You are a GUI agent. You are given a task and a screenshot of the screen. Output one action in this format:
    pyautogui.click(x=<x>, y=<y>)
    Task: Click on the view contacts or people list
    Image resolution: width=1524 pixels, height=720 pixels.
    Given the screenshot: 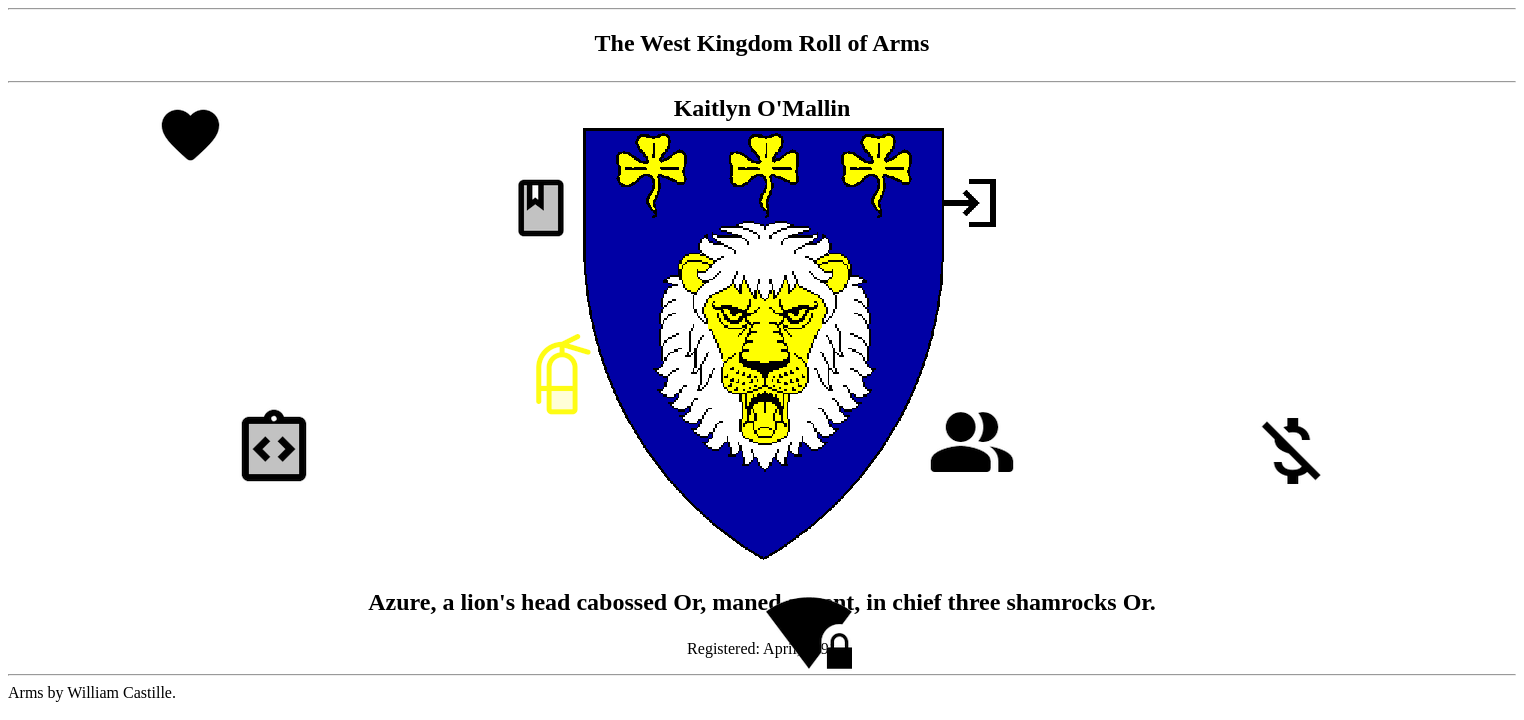 What is the action you would take?
    pyautogui.click(x=972, y=442)
    